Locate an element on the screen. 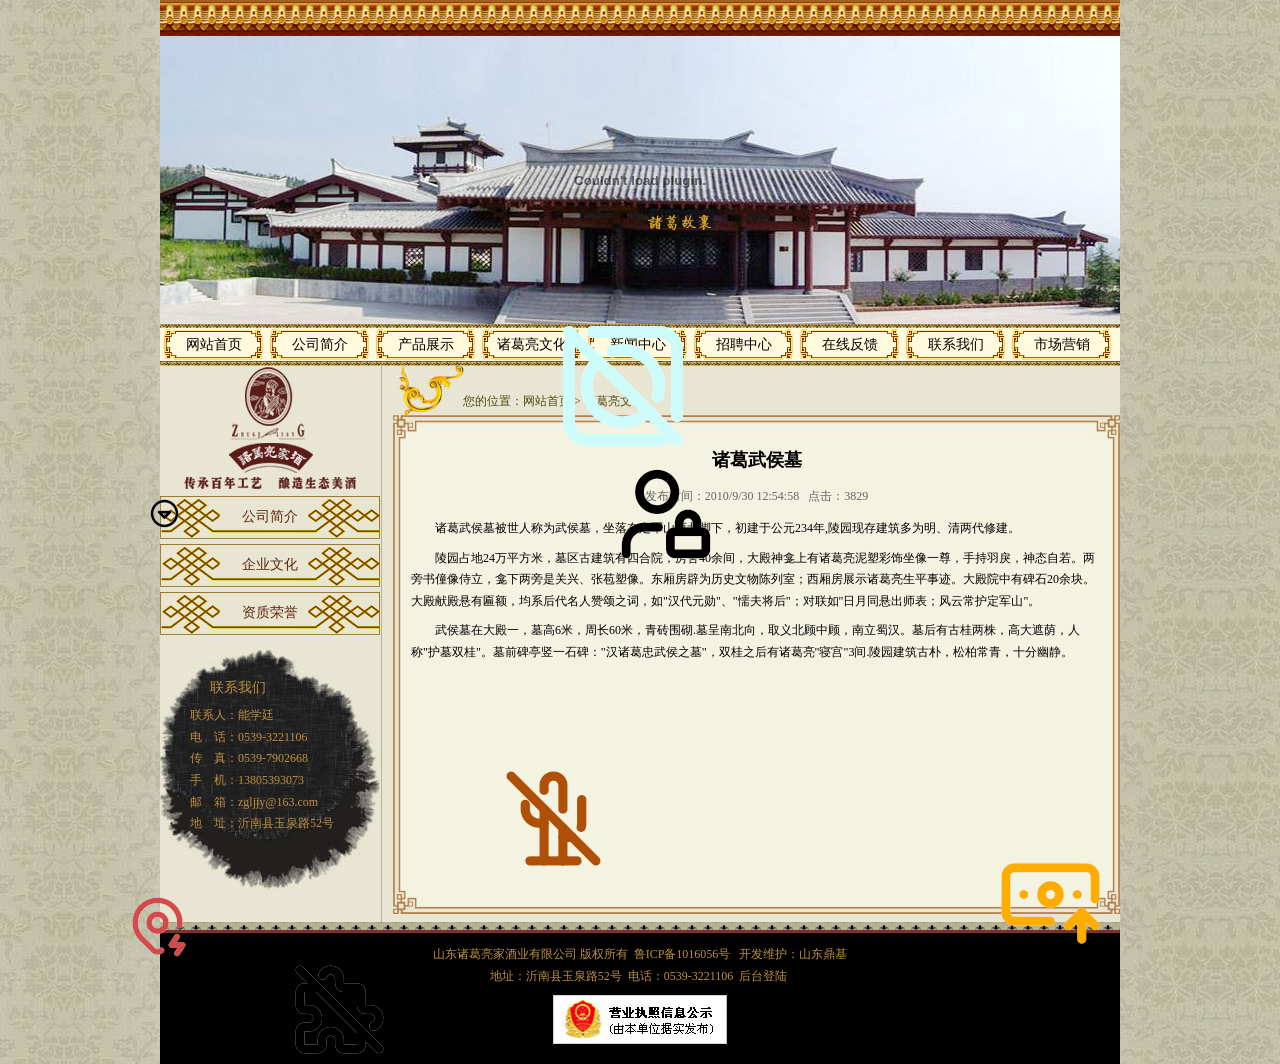 The height and width of the screenshot is (1064, 1280). lock or restrict a user account is located at coordinates (666, 514).